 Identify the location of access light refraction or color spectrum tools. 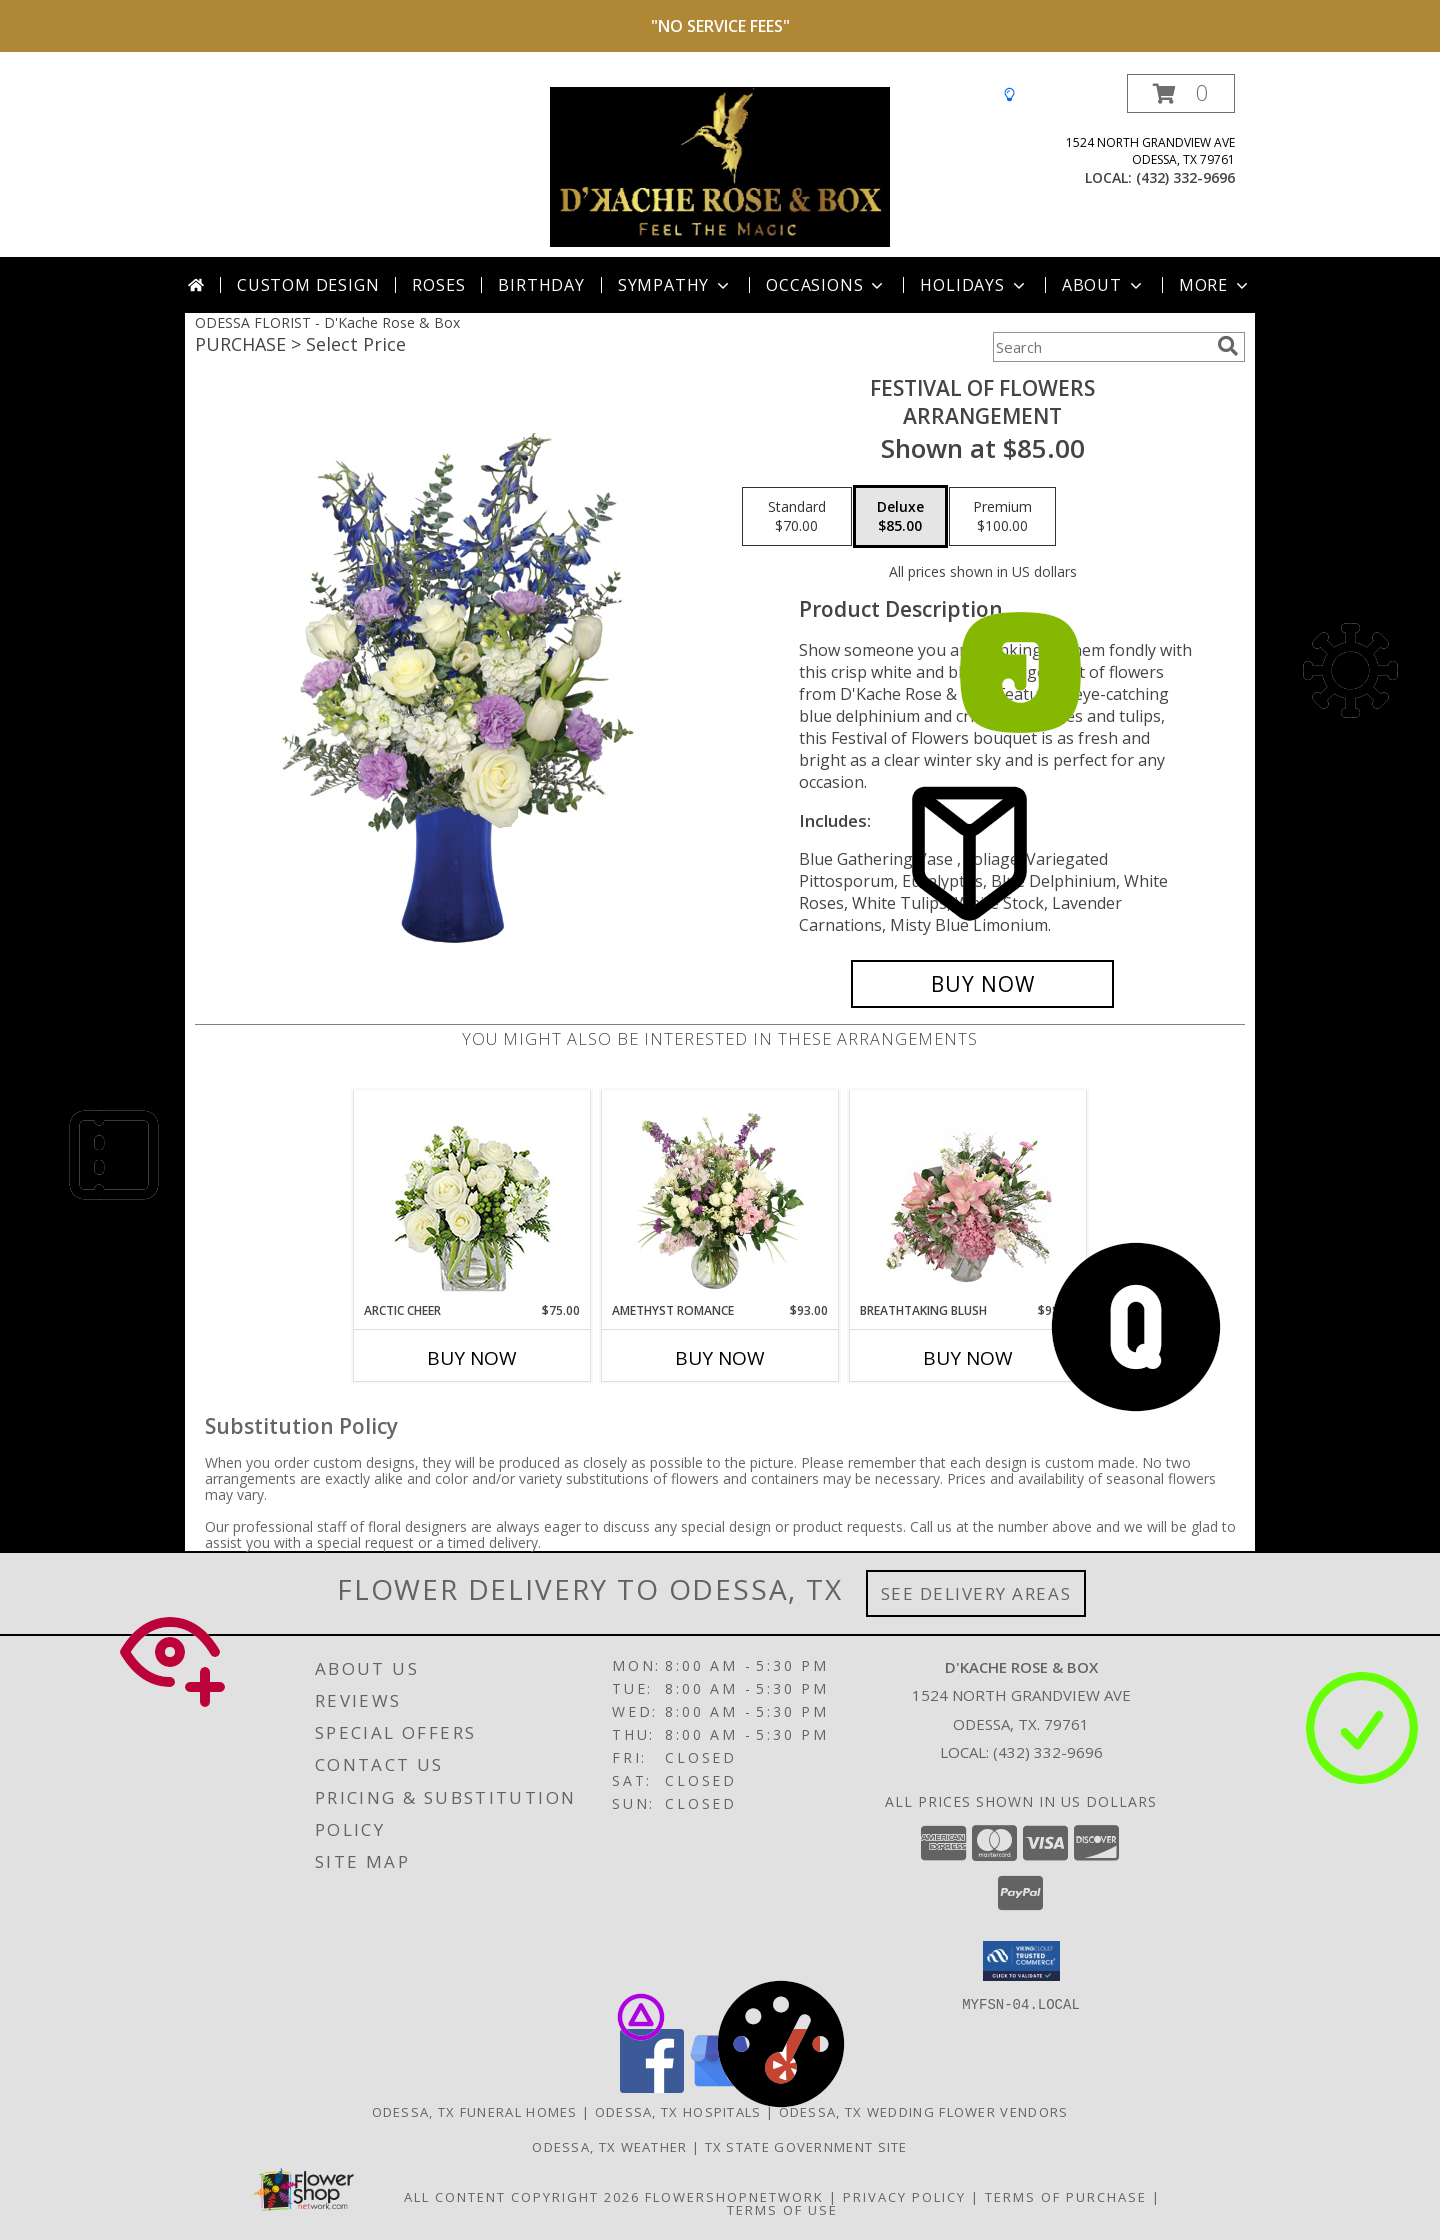
(969, 850).